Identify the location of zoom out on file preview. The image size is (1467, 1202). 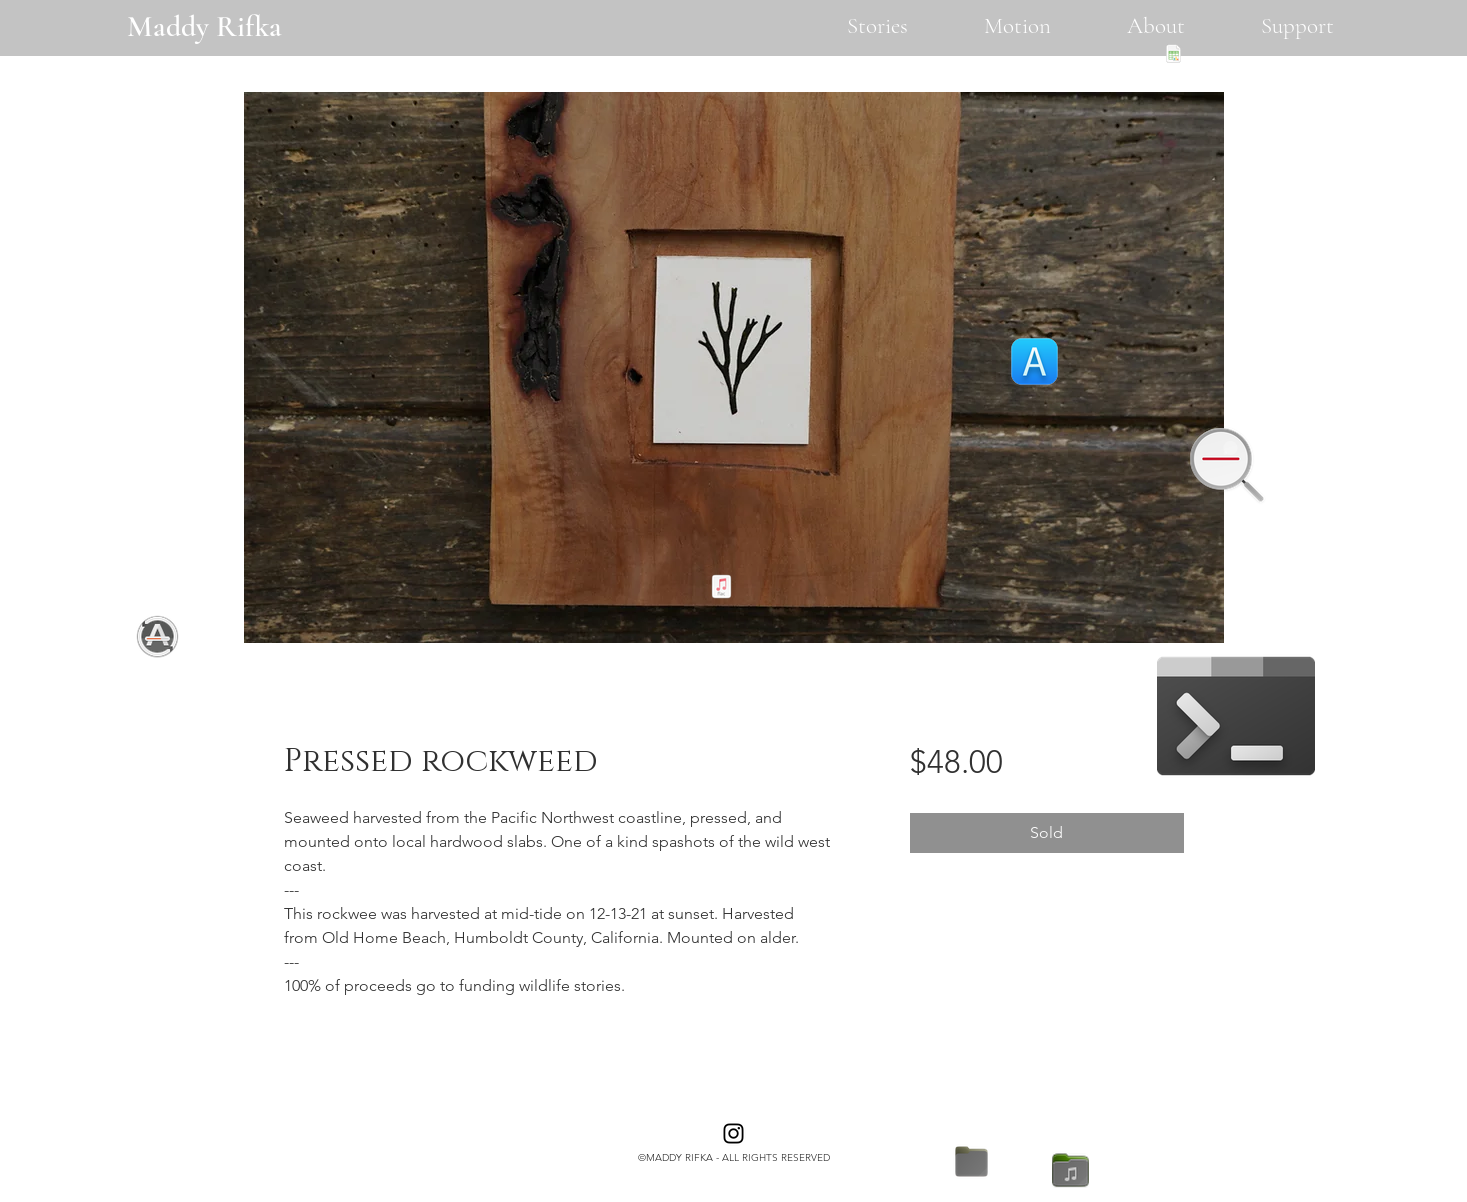
(1226, 464).